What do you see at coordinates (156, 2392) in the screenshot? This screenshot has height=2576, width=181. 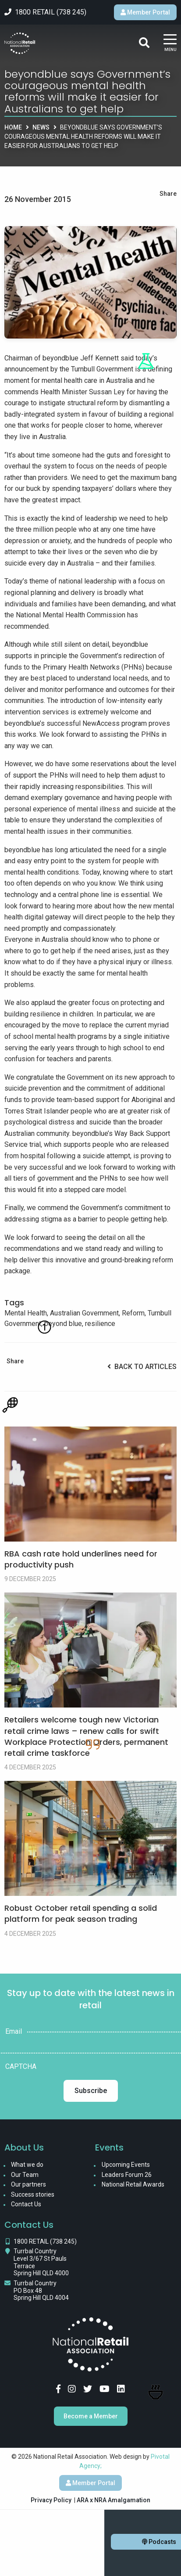 I see `view food or dining options` at bounding box center [156, 2392].